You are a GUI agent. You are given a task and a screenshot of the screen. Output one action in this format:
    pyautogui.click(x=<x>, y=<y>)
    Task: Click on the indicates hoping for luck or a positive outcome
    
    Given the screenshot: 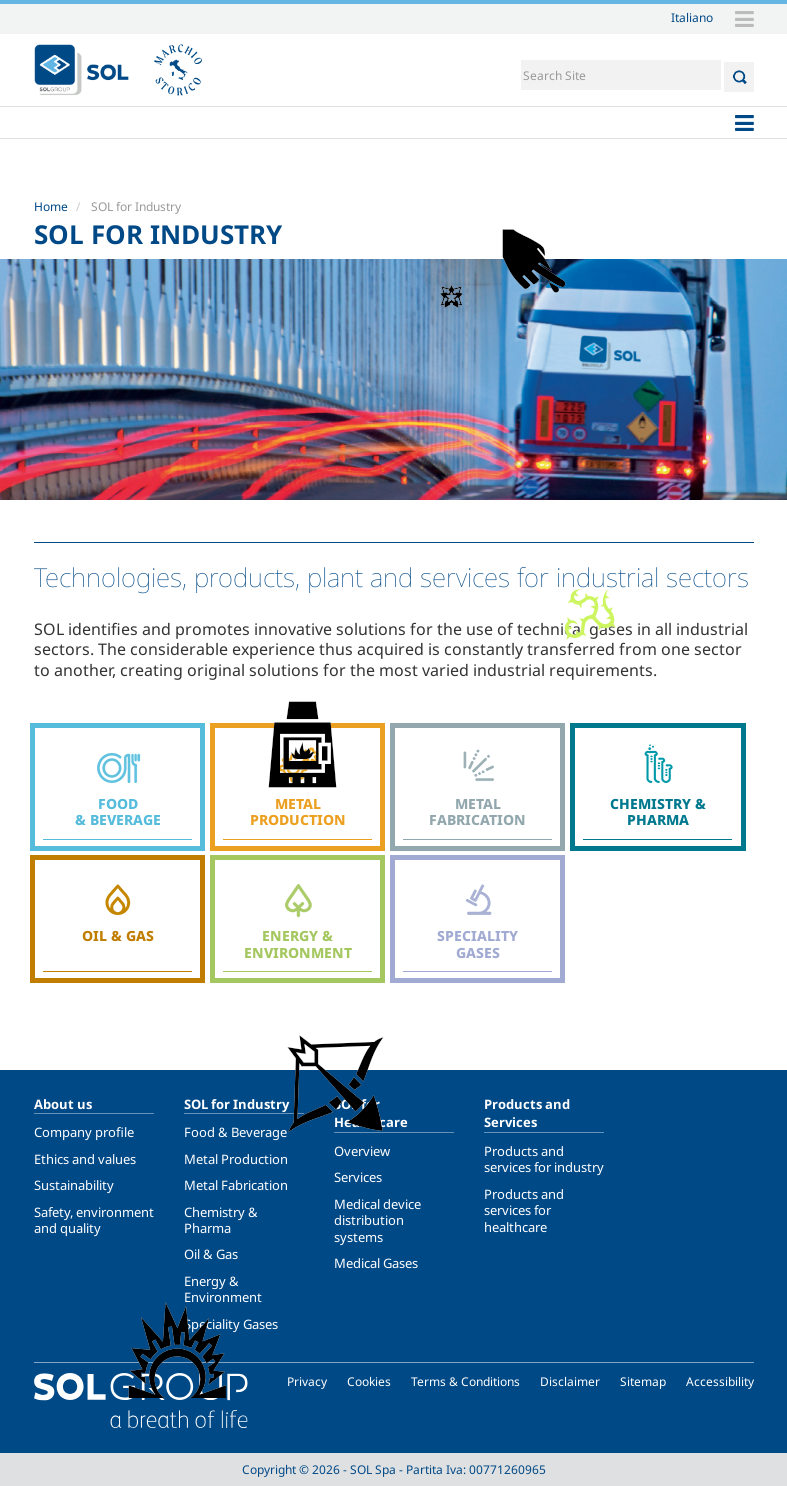 What is the action you would take?
    pyautogui.click(x=534, y=261)
    